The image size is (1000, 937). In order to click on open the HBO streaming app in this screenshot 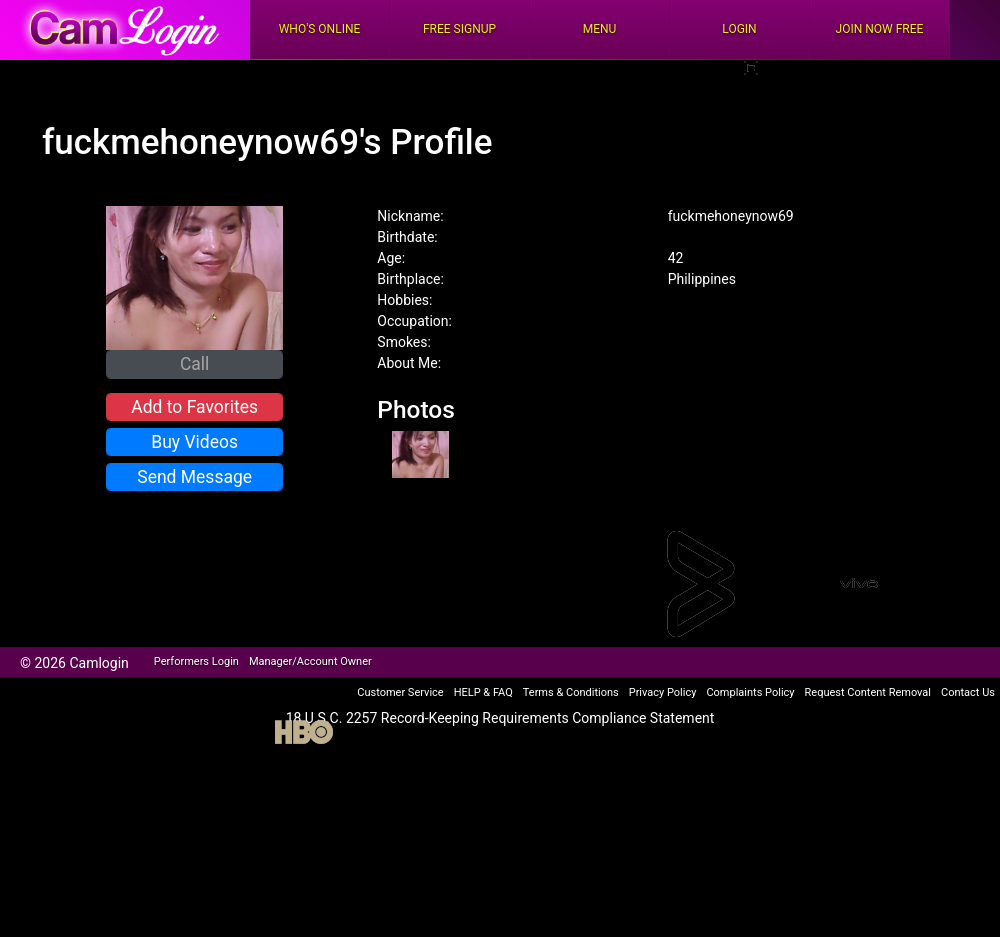, I will do `click(304, 732)`.